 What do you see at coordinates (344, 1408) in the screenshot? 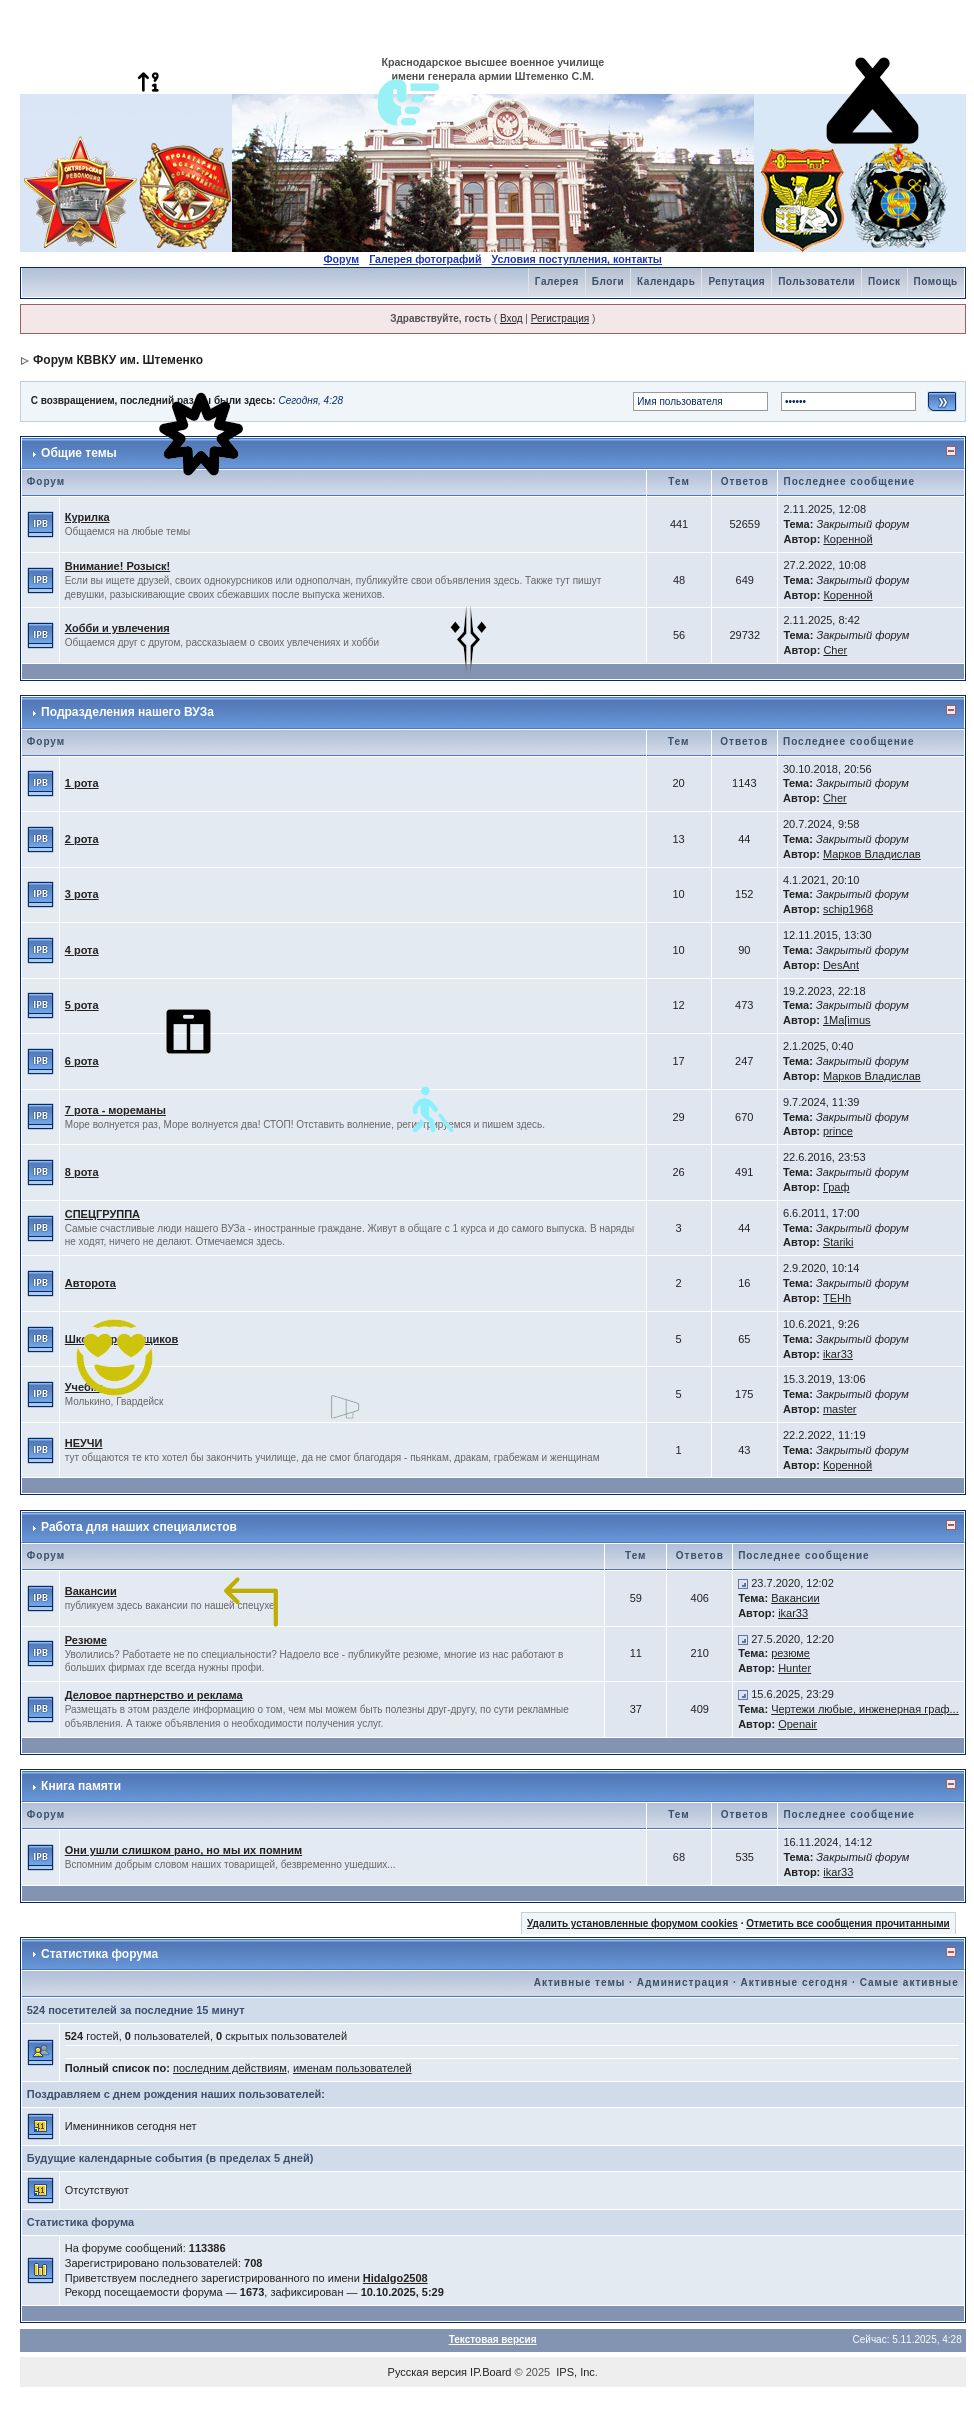
I see `make an announcement` at bounding box center [344, 1408].